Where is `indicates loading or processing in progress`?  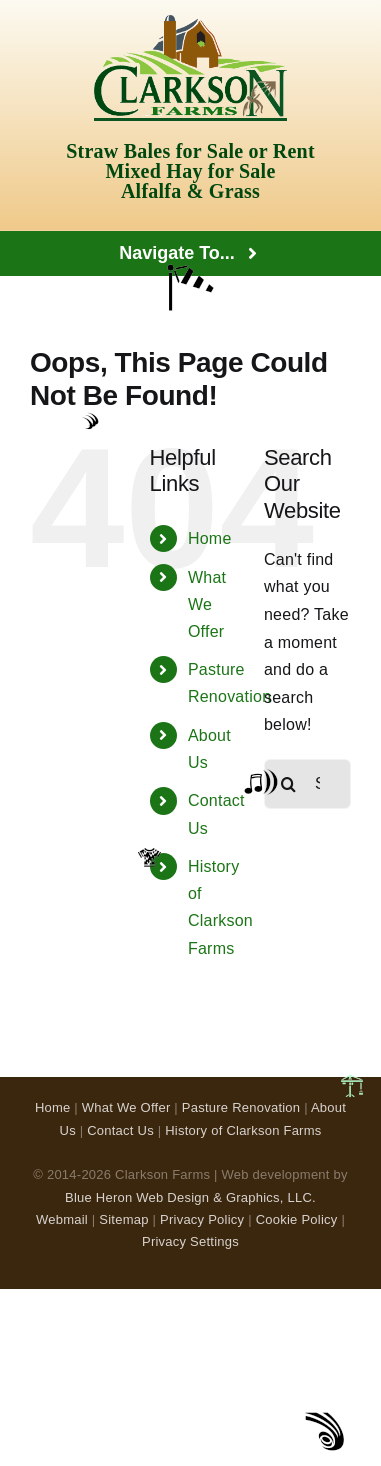
indicates loading or processing in progress is located at coordinates (324, 1431).